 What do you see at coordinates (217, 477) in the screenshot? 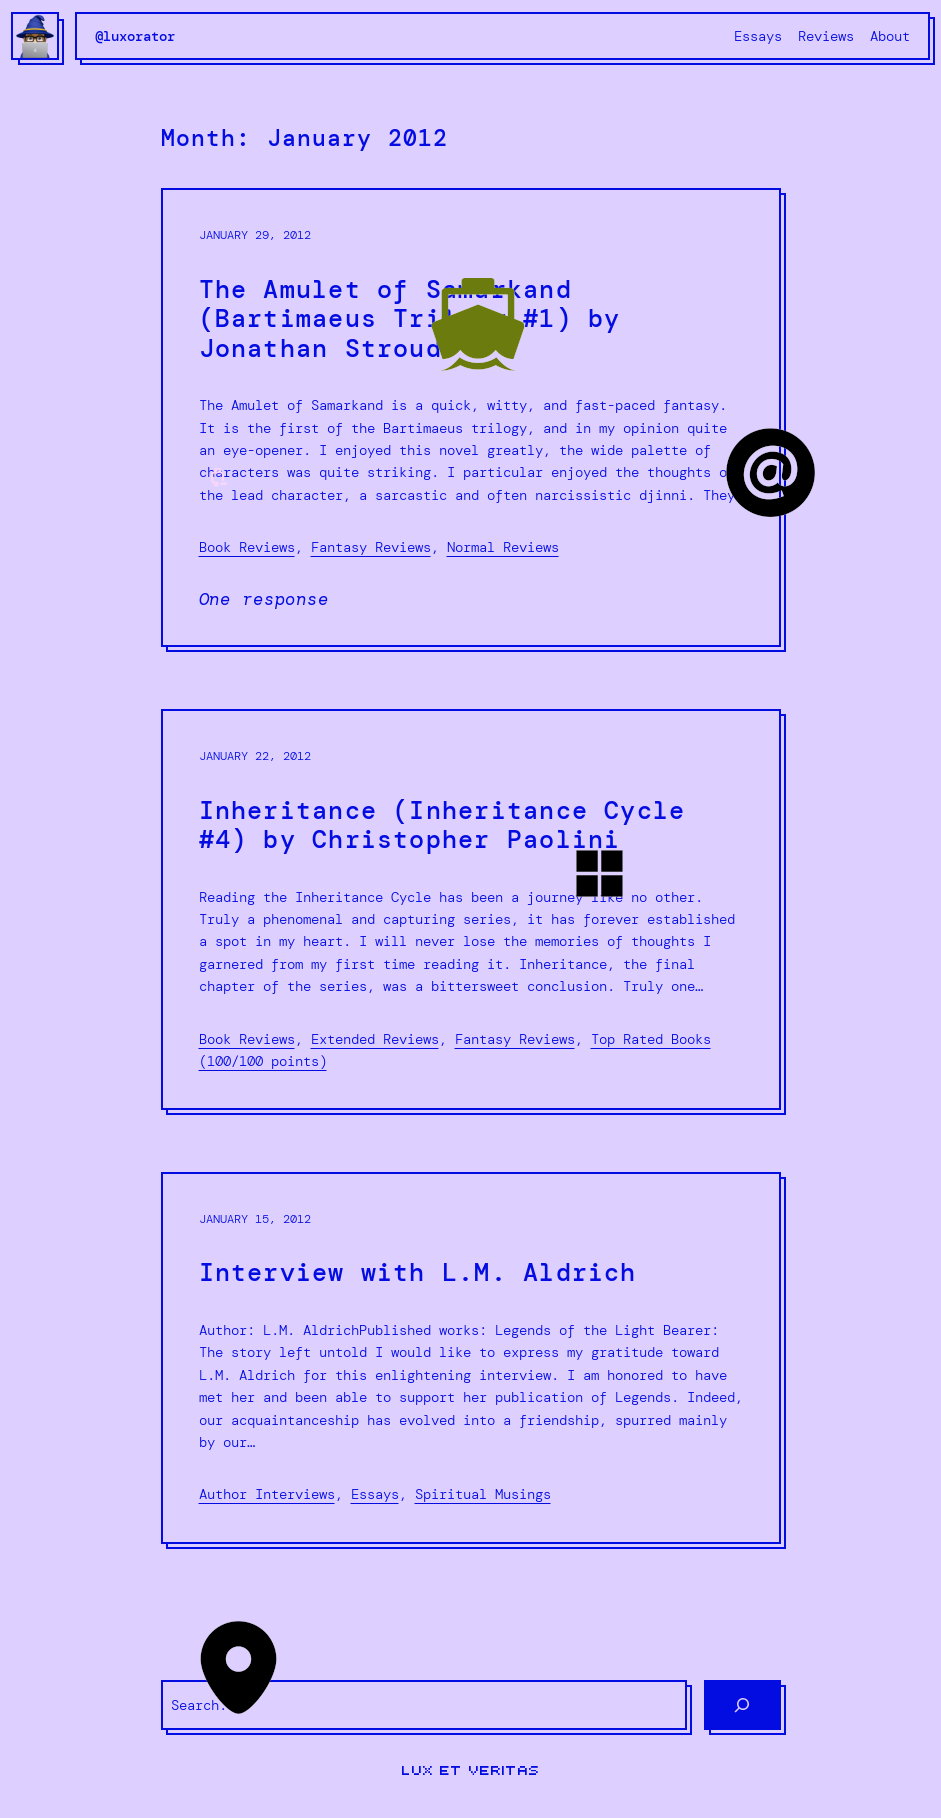
I see `remove a paired smartwatch` at bounding box center [217, 477].